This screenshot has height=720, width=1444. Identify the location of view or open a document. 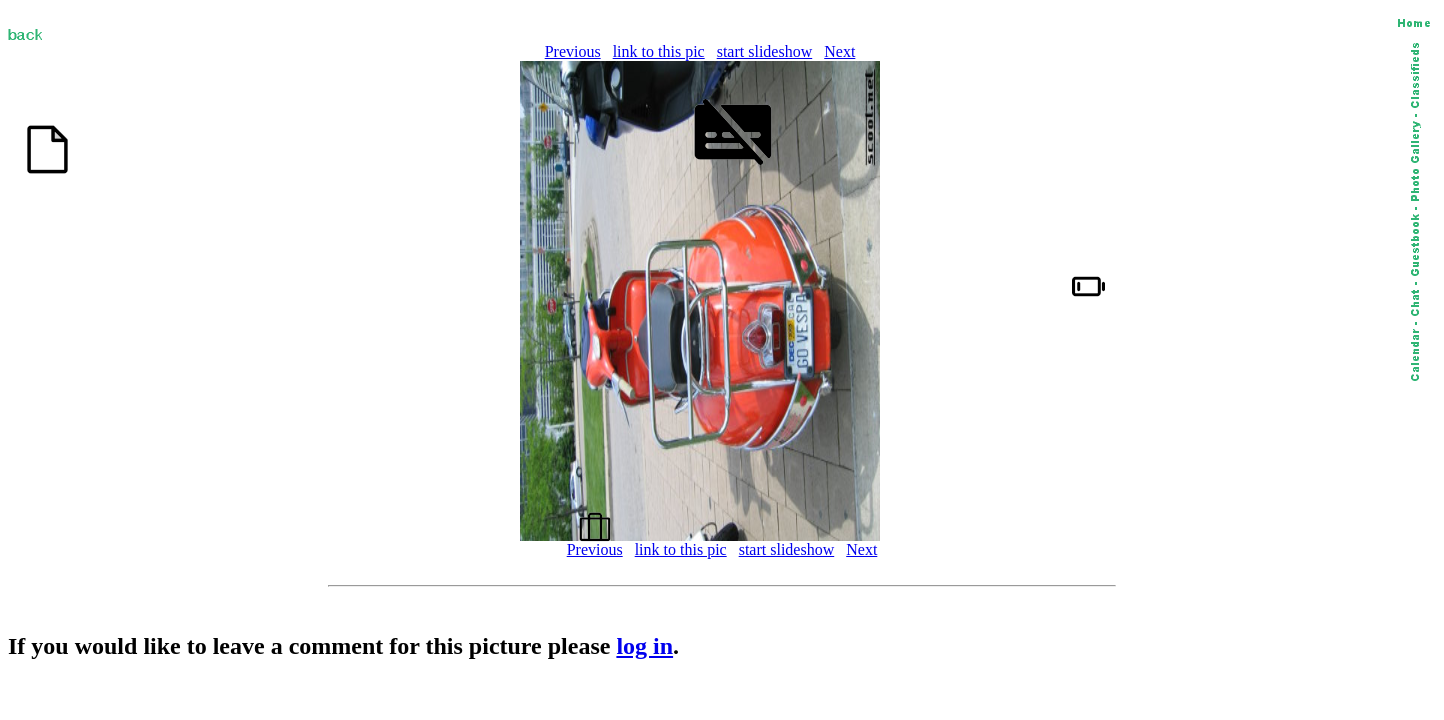
(47, 149).